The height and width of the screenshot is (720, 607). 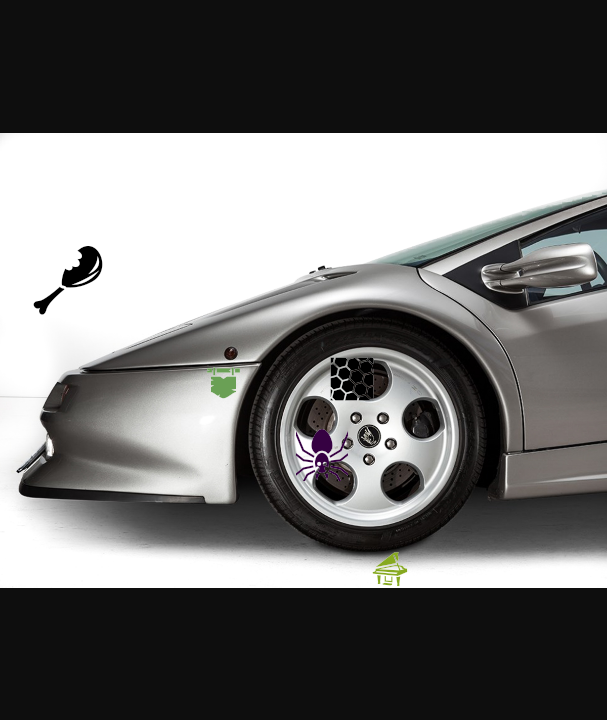 I want to click on access piano or keyboard instrument sounds, so click(x=390, y=569).